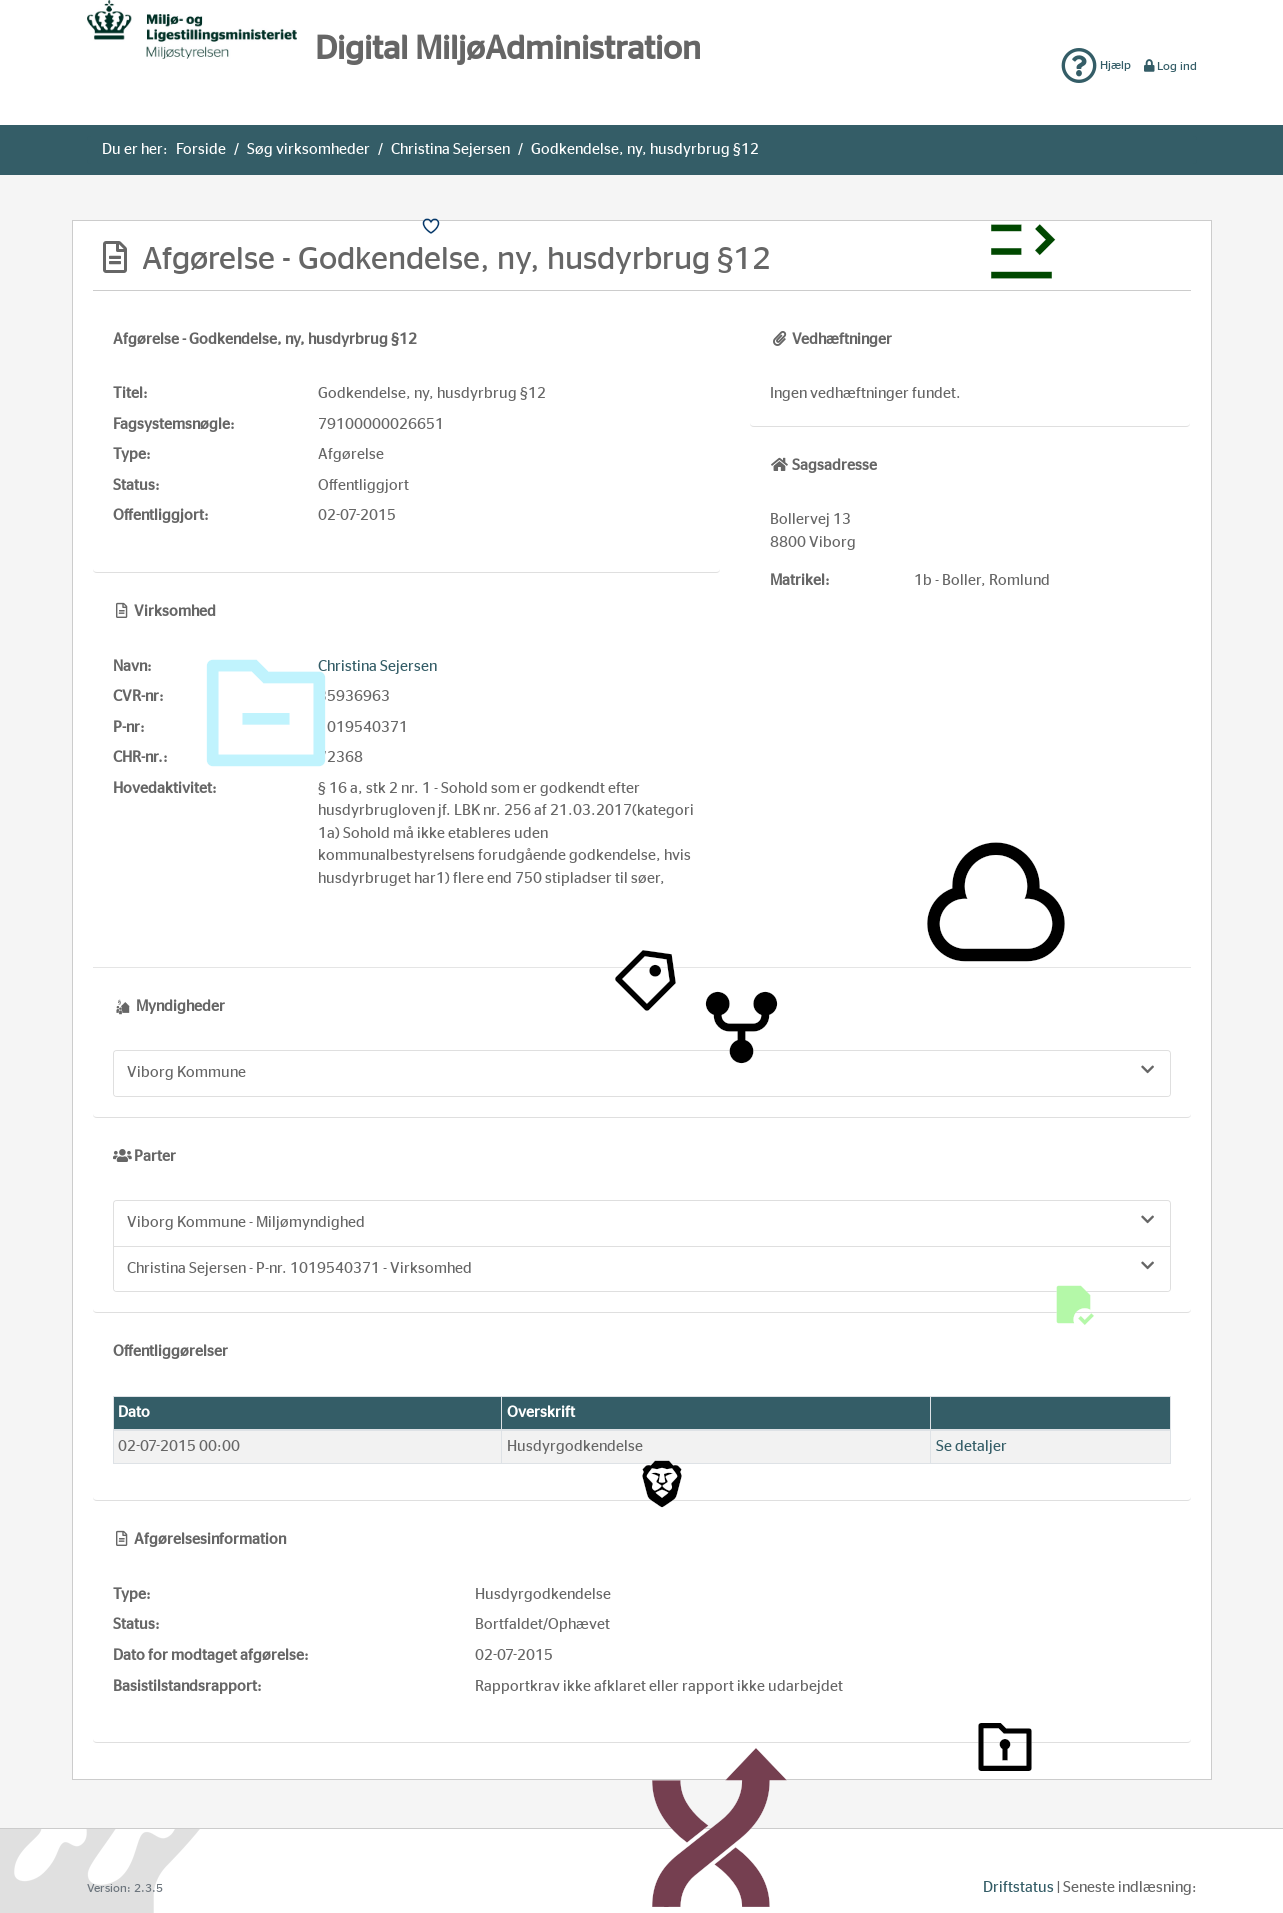 Image resolution: width=1283 pixels, height=1913 pixels. Describe the element at coordinates (996, 905) in the screenshot. I see `indicates cloudy weather conditions` at that location.